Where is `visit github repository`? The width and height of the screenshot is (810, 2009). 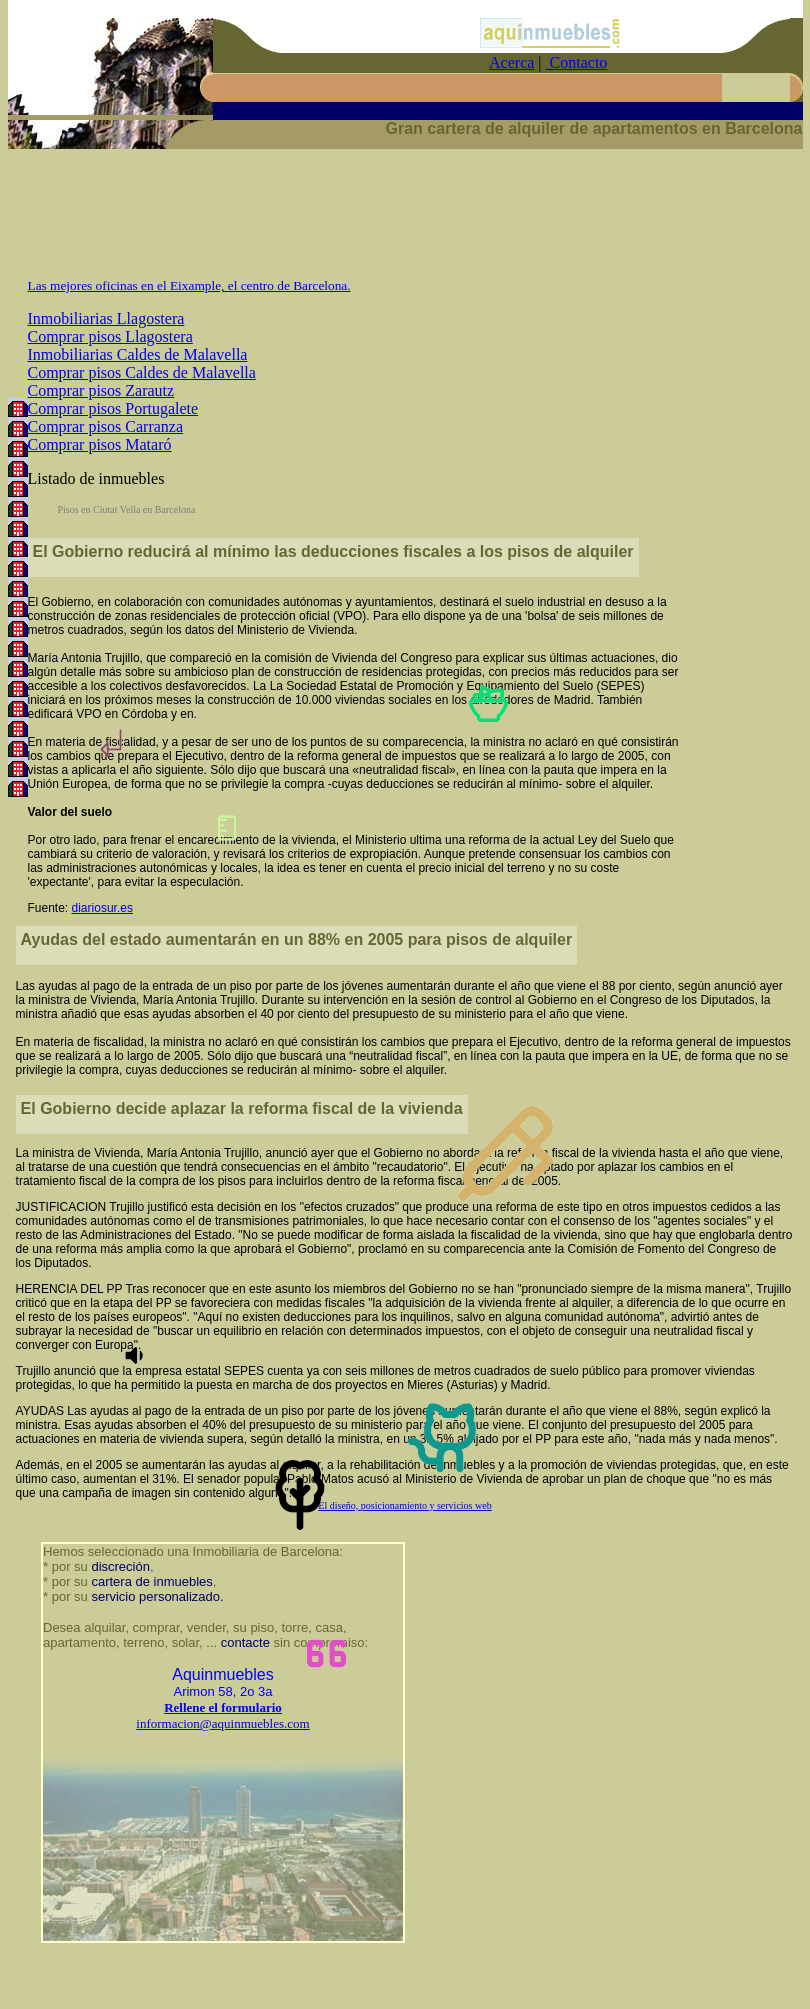
visit github repository is located at coordinates (447, 1436).